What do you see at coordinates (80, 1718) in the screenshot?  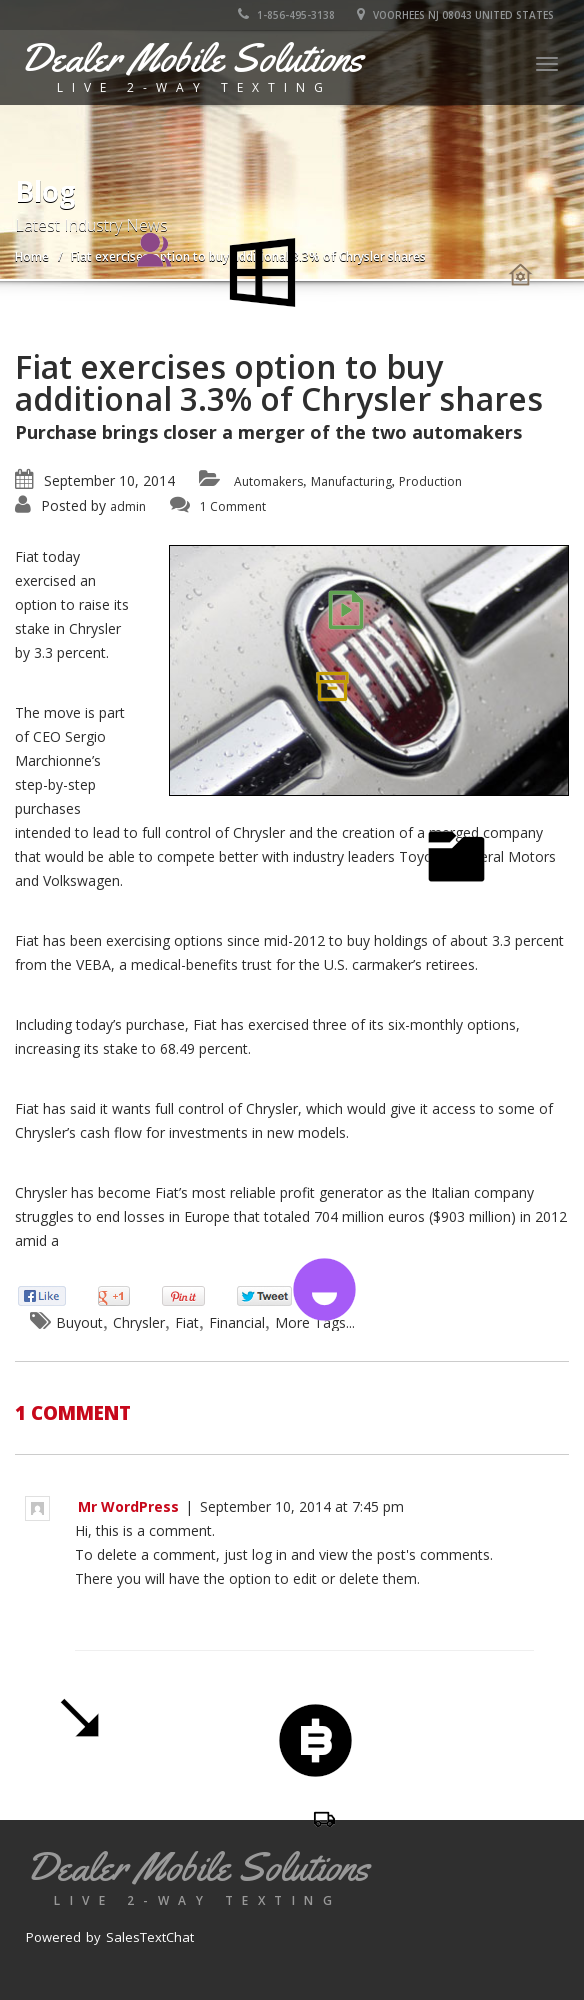 I see `navigate to the next section below` at bounding box center [80, 1718].